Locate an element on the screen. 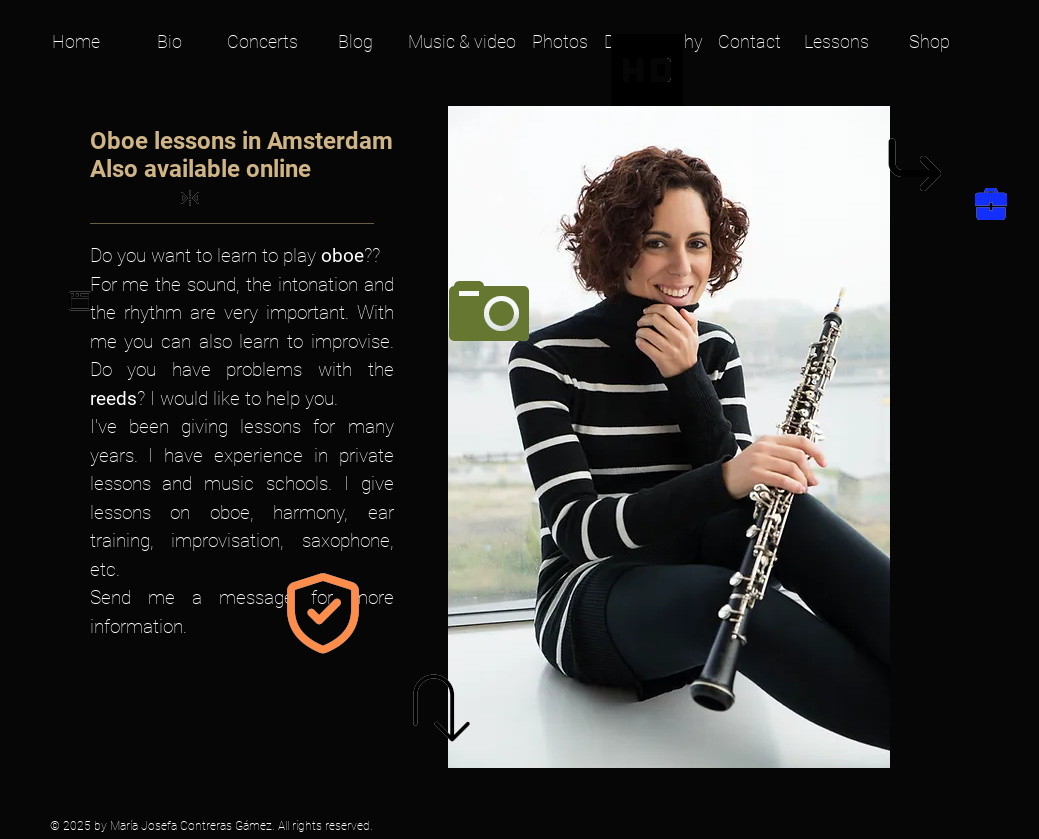 This screenshot has width=1039, height=839. open in browser window is located at coordinates (80, 301).